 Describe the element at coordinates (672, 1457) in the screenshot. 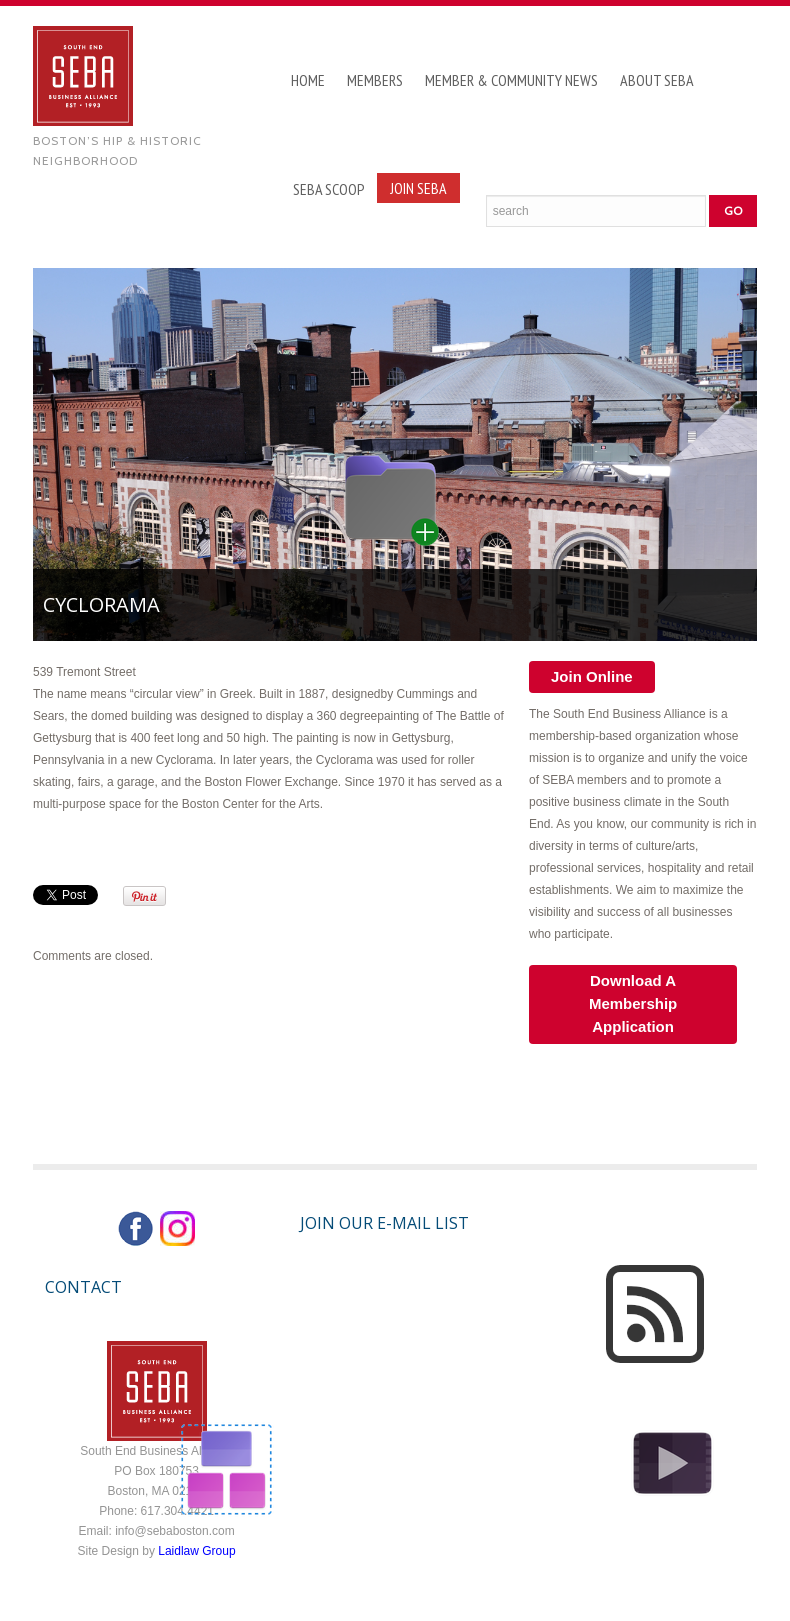

I see `a video file type indicator` at that location.